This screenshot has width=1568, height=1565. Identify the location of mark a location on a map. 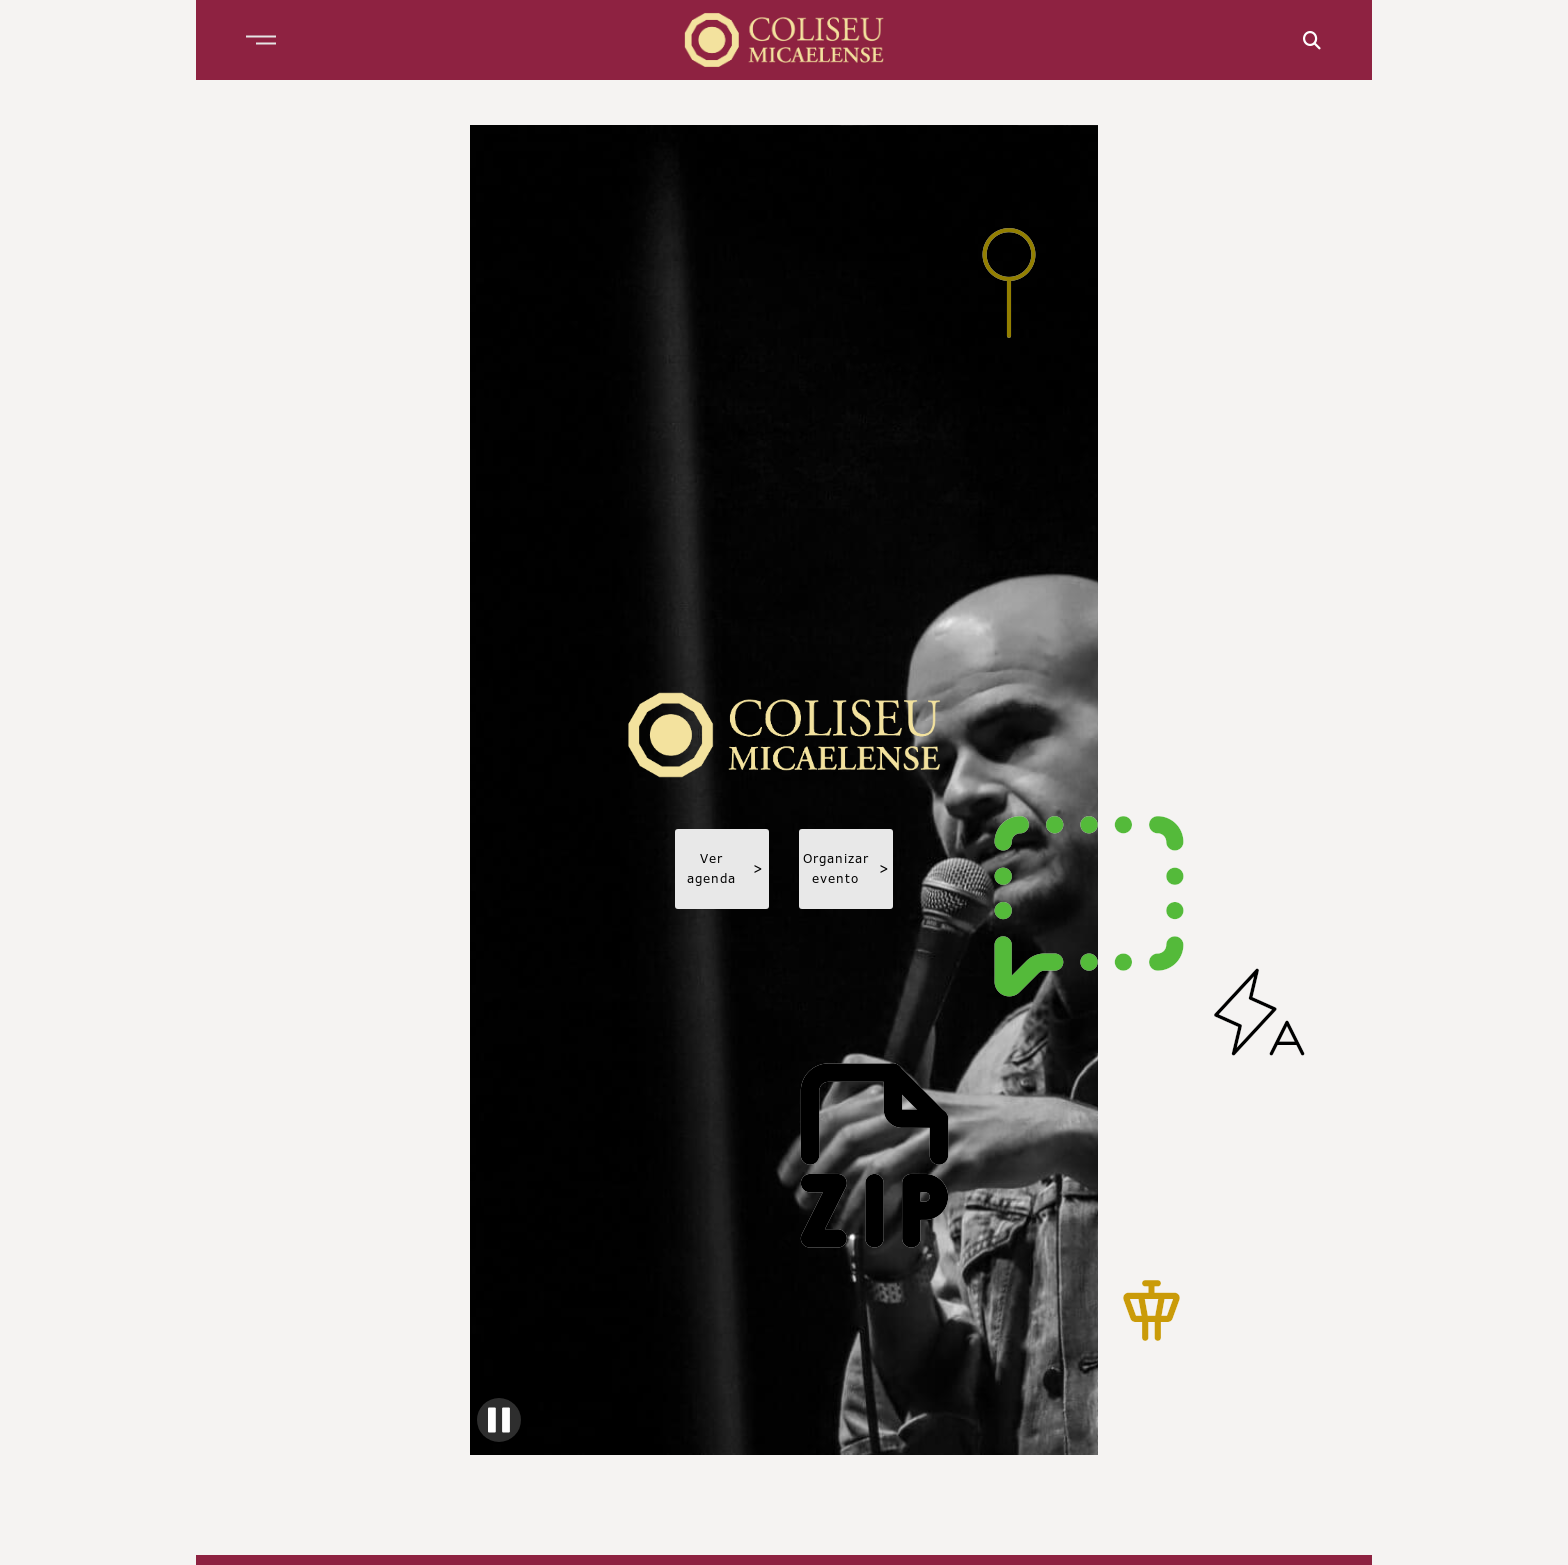
(1009, 283).